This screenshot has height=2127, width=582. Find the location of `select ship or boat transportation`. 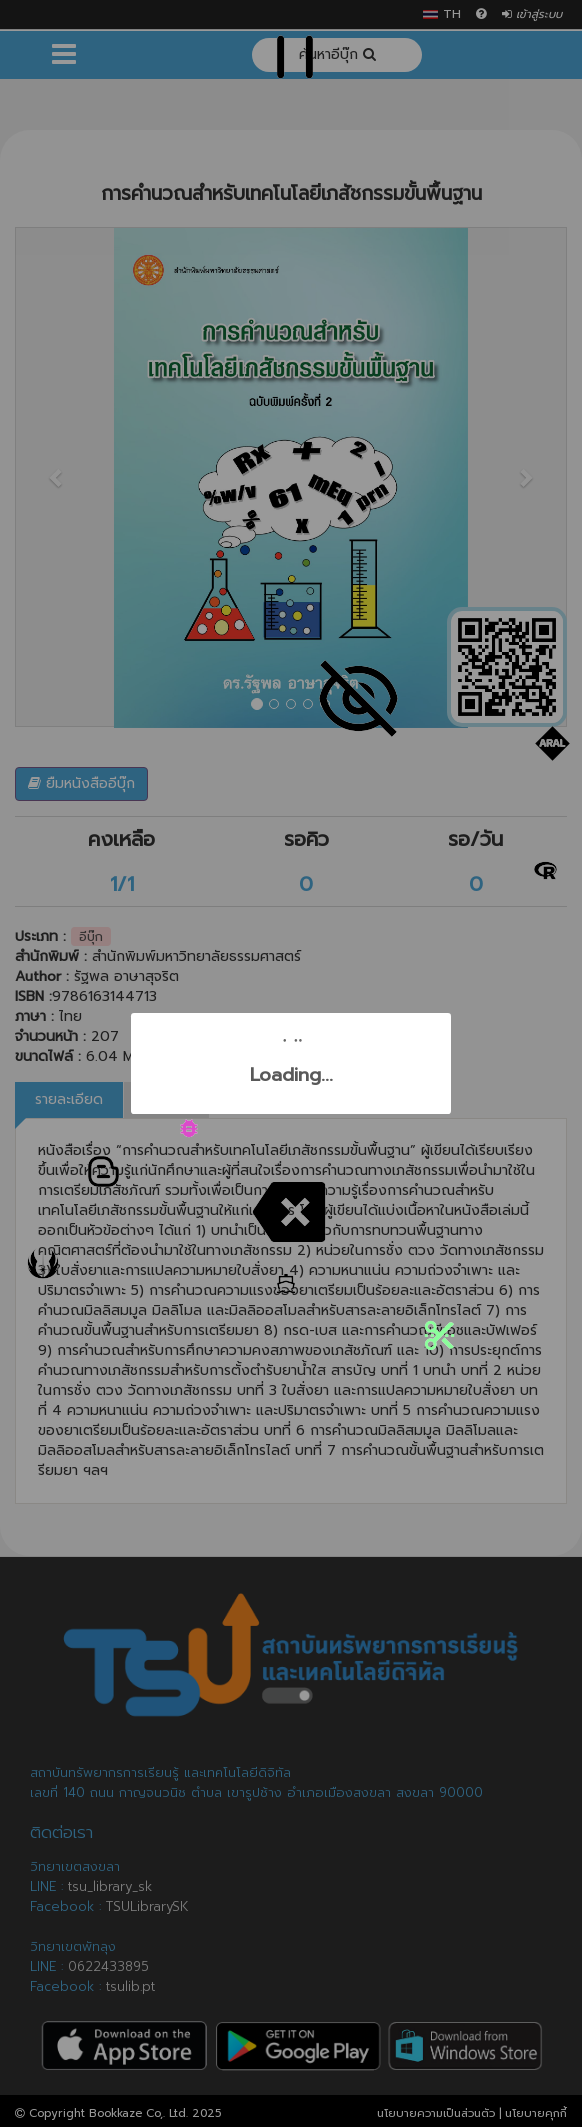

select ship or boat transportation is located at coordinates (286, 1284).